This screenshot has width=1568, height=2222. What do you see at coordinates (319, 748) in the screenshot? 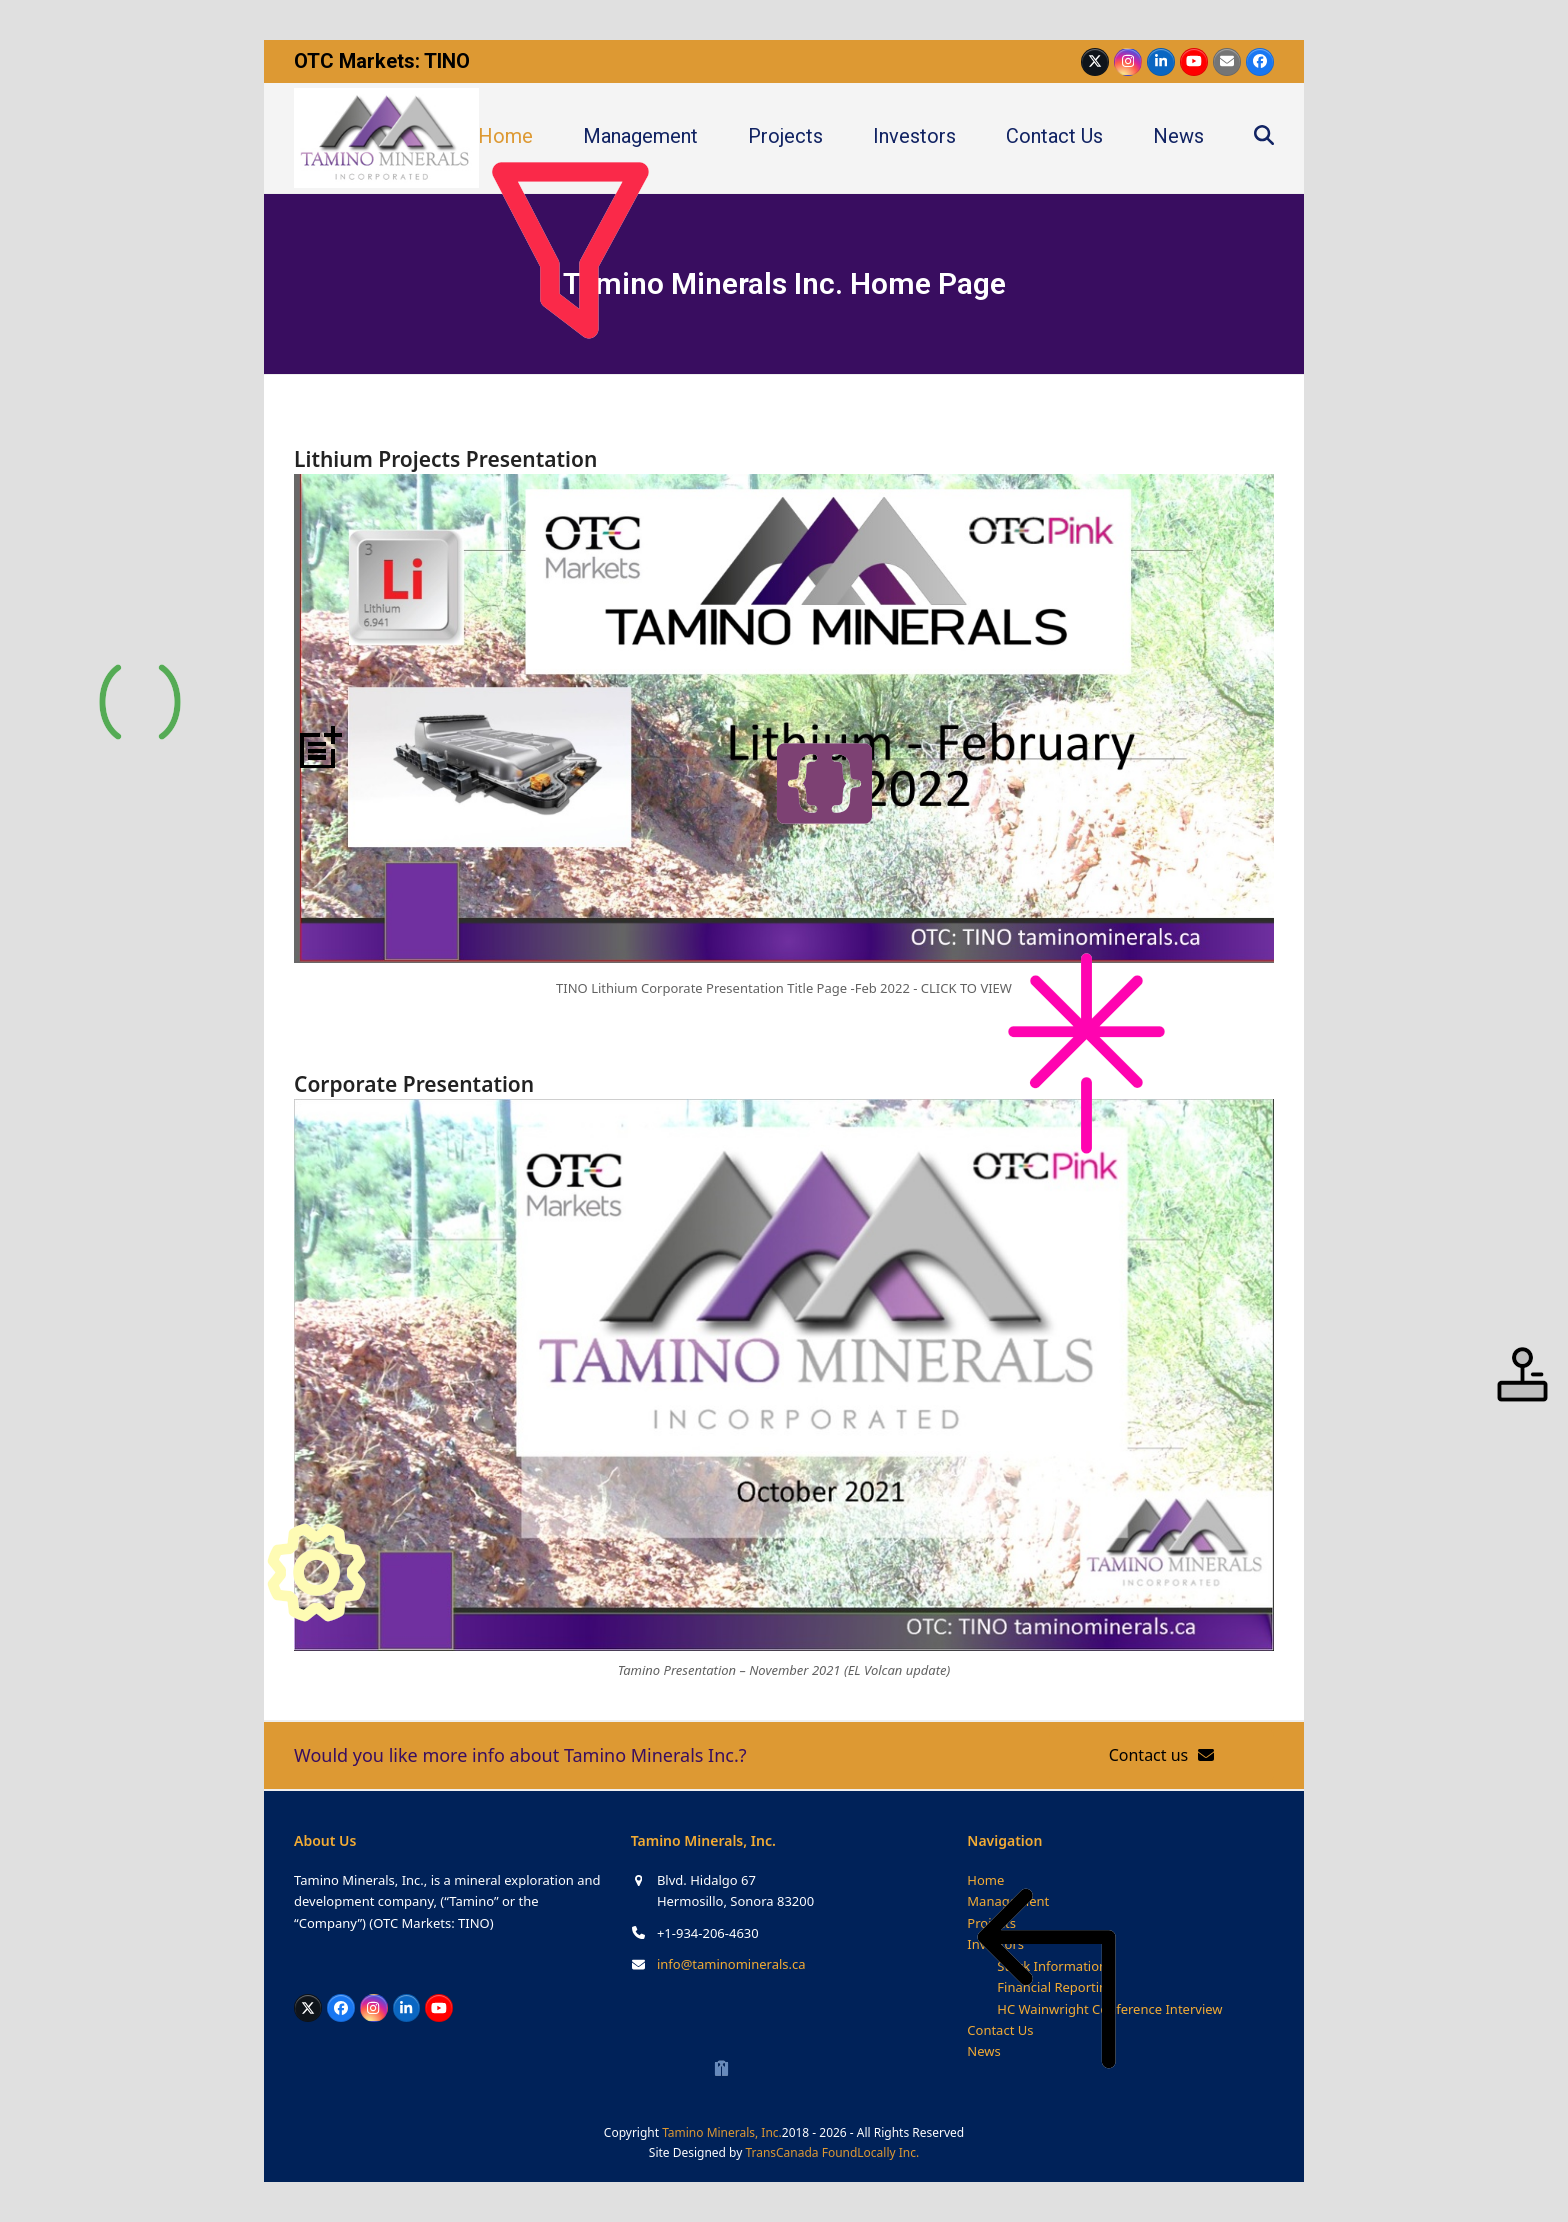
I see `create a new post or document` at bounding box center [319, 748].